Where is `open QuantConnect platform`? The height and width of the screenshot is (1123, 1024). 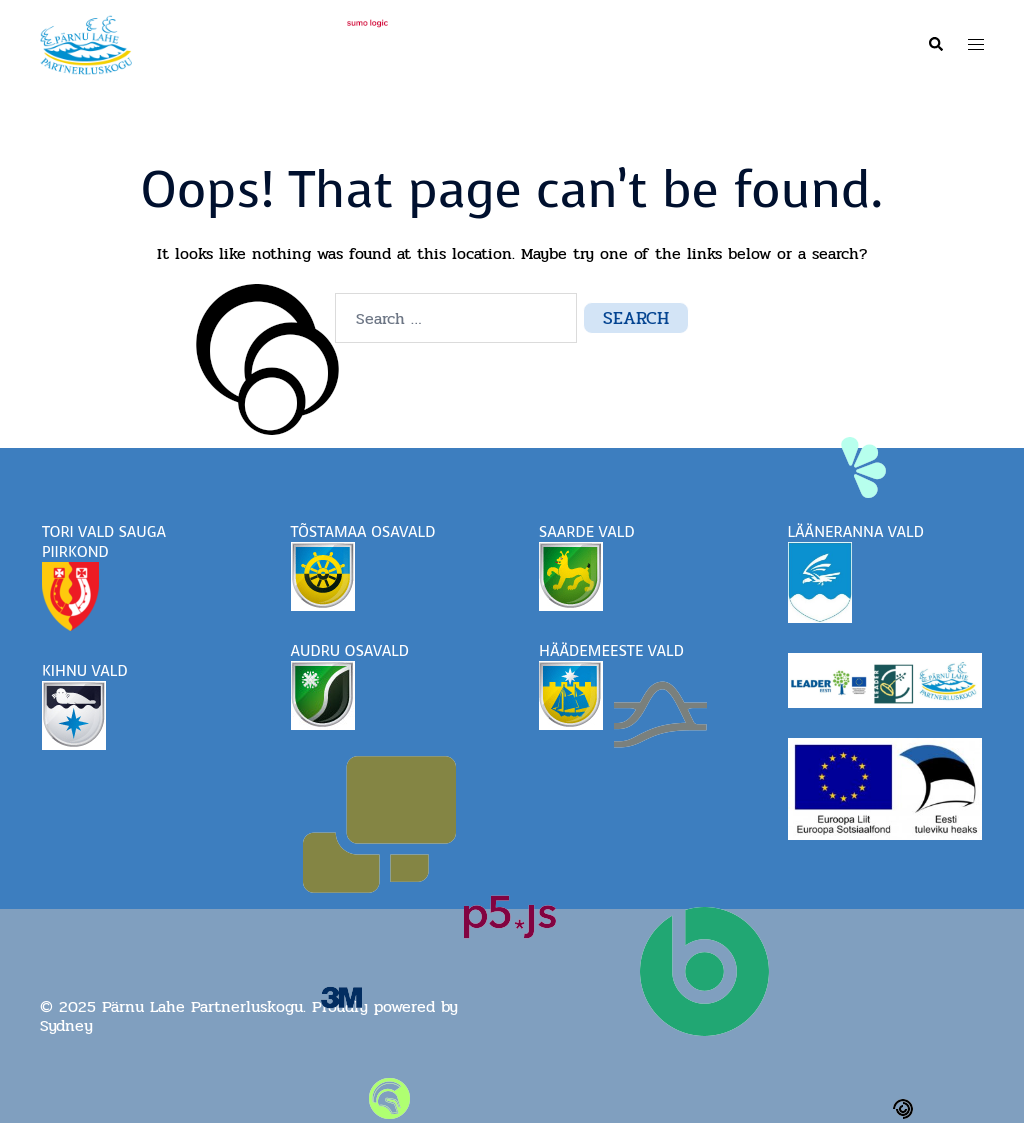
open QuantConnect platform is located at coordinates (903, 1109).